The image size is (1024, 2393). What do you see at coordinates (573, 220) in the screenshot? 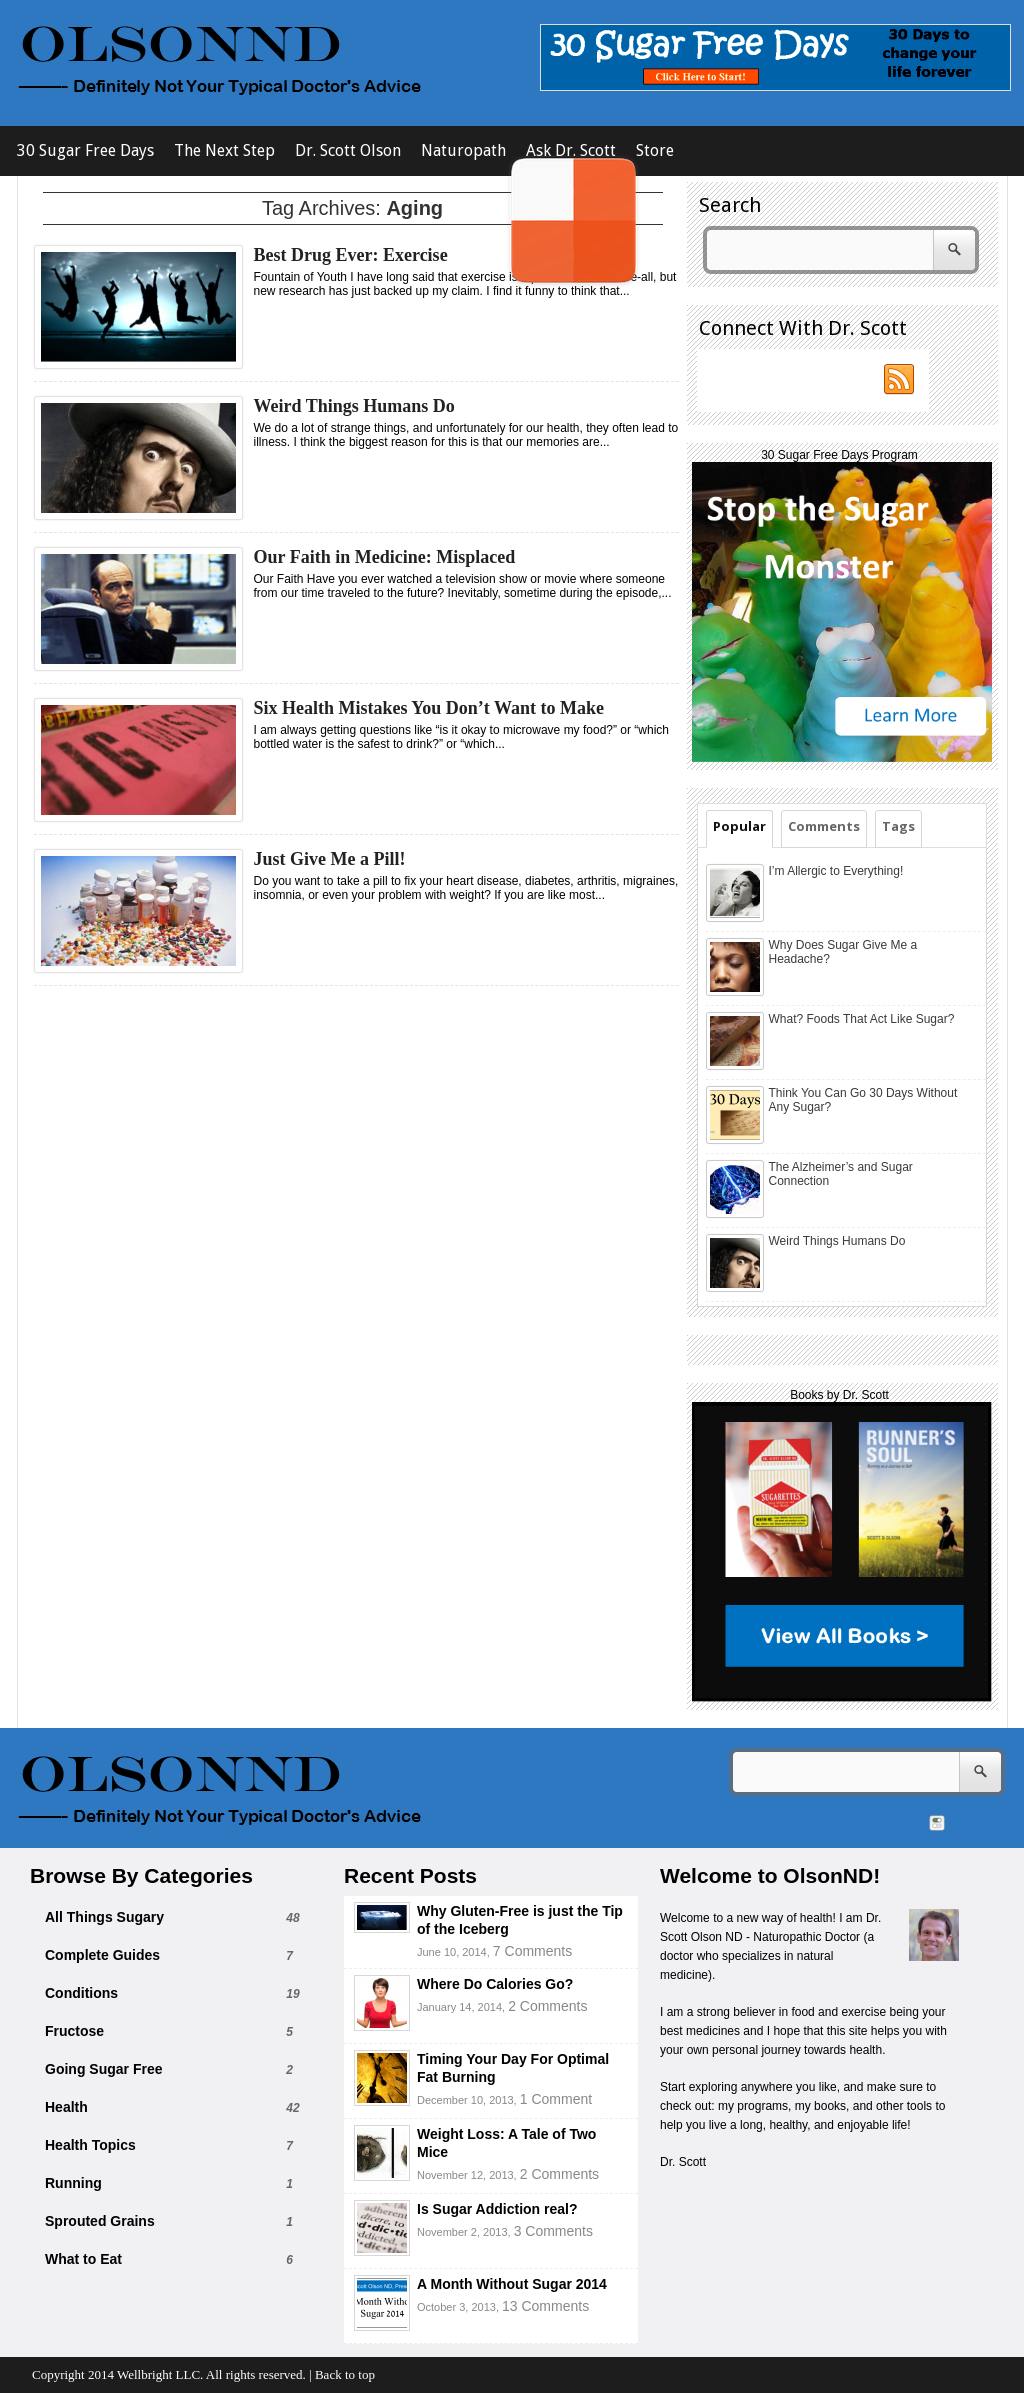
I see `switch to the top-left workspace` at bounding box center [573, 220].